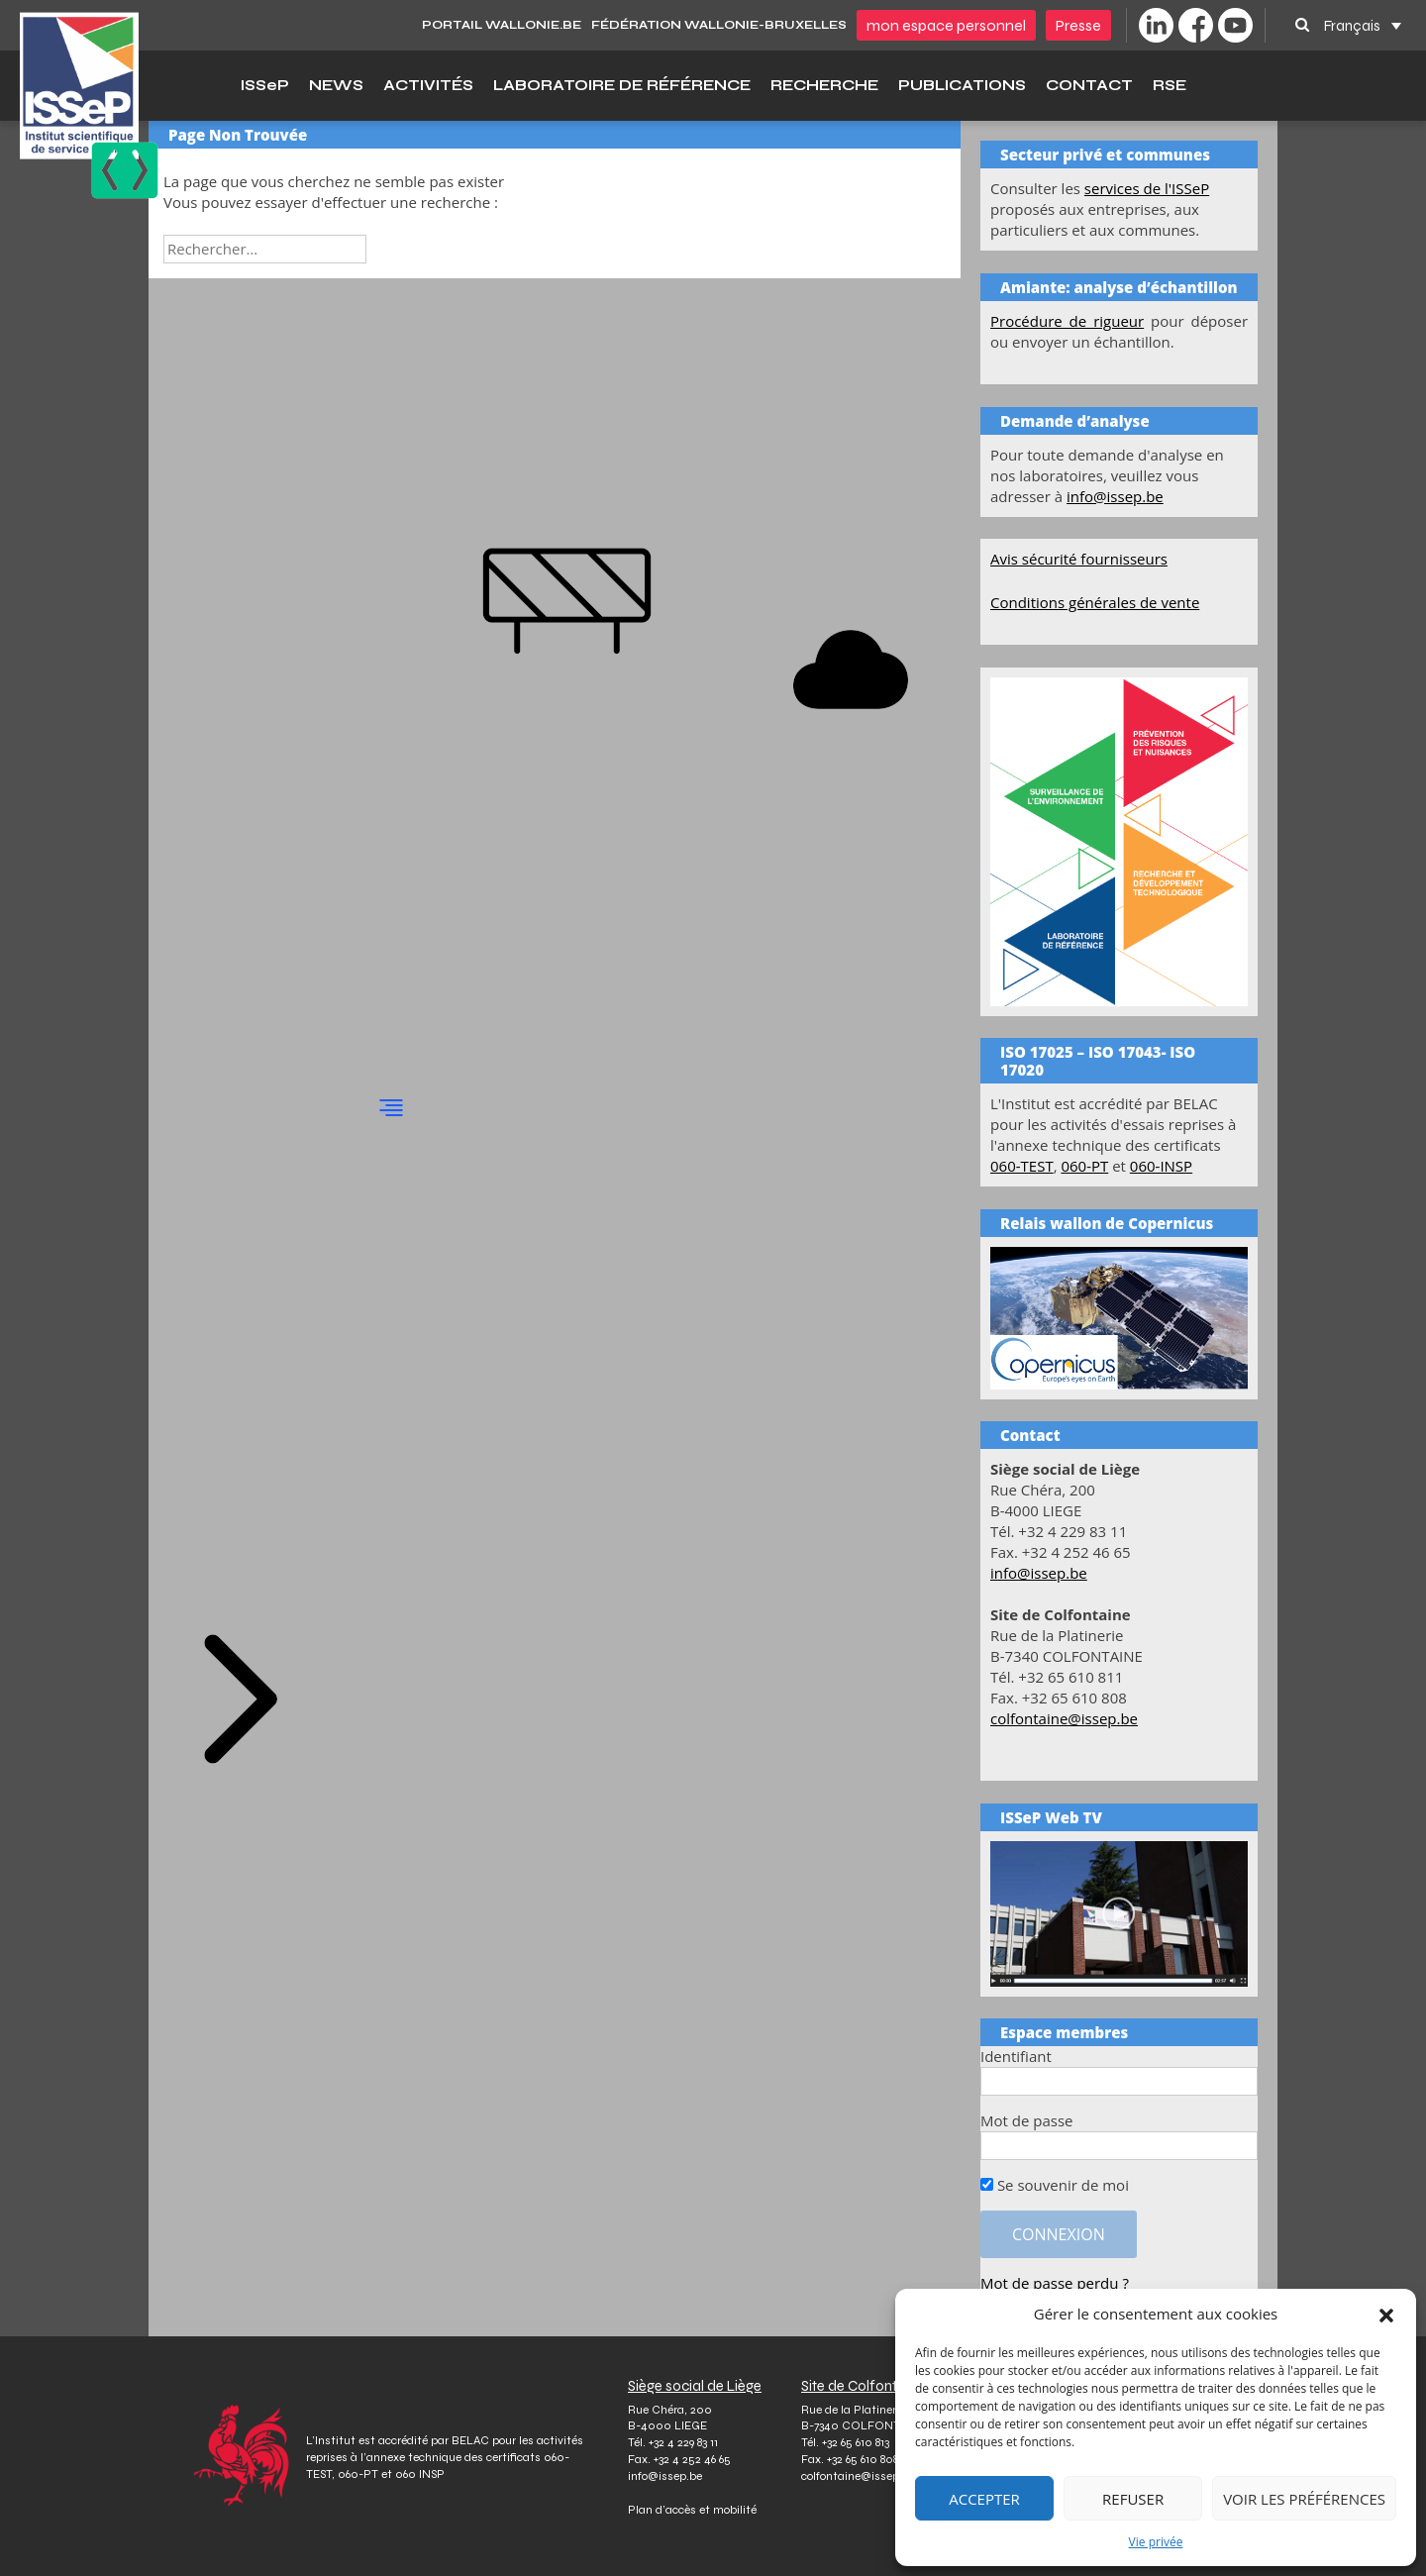 This screenshot has height=2576, width=1426. What do you see at coordinates (125, 170) in the screenshot?
I see `view or edit source code` at bounding box center [125, 170].